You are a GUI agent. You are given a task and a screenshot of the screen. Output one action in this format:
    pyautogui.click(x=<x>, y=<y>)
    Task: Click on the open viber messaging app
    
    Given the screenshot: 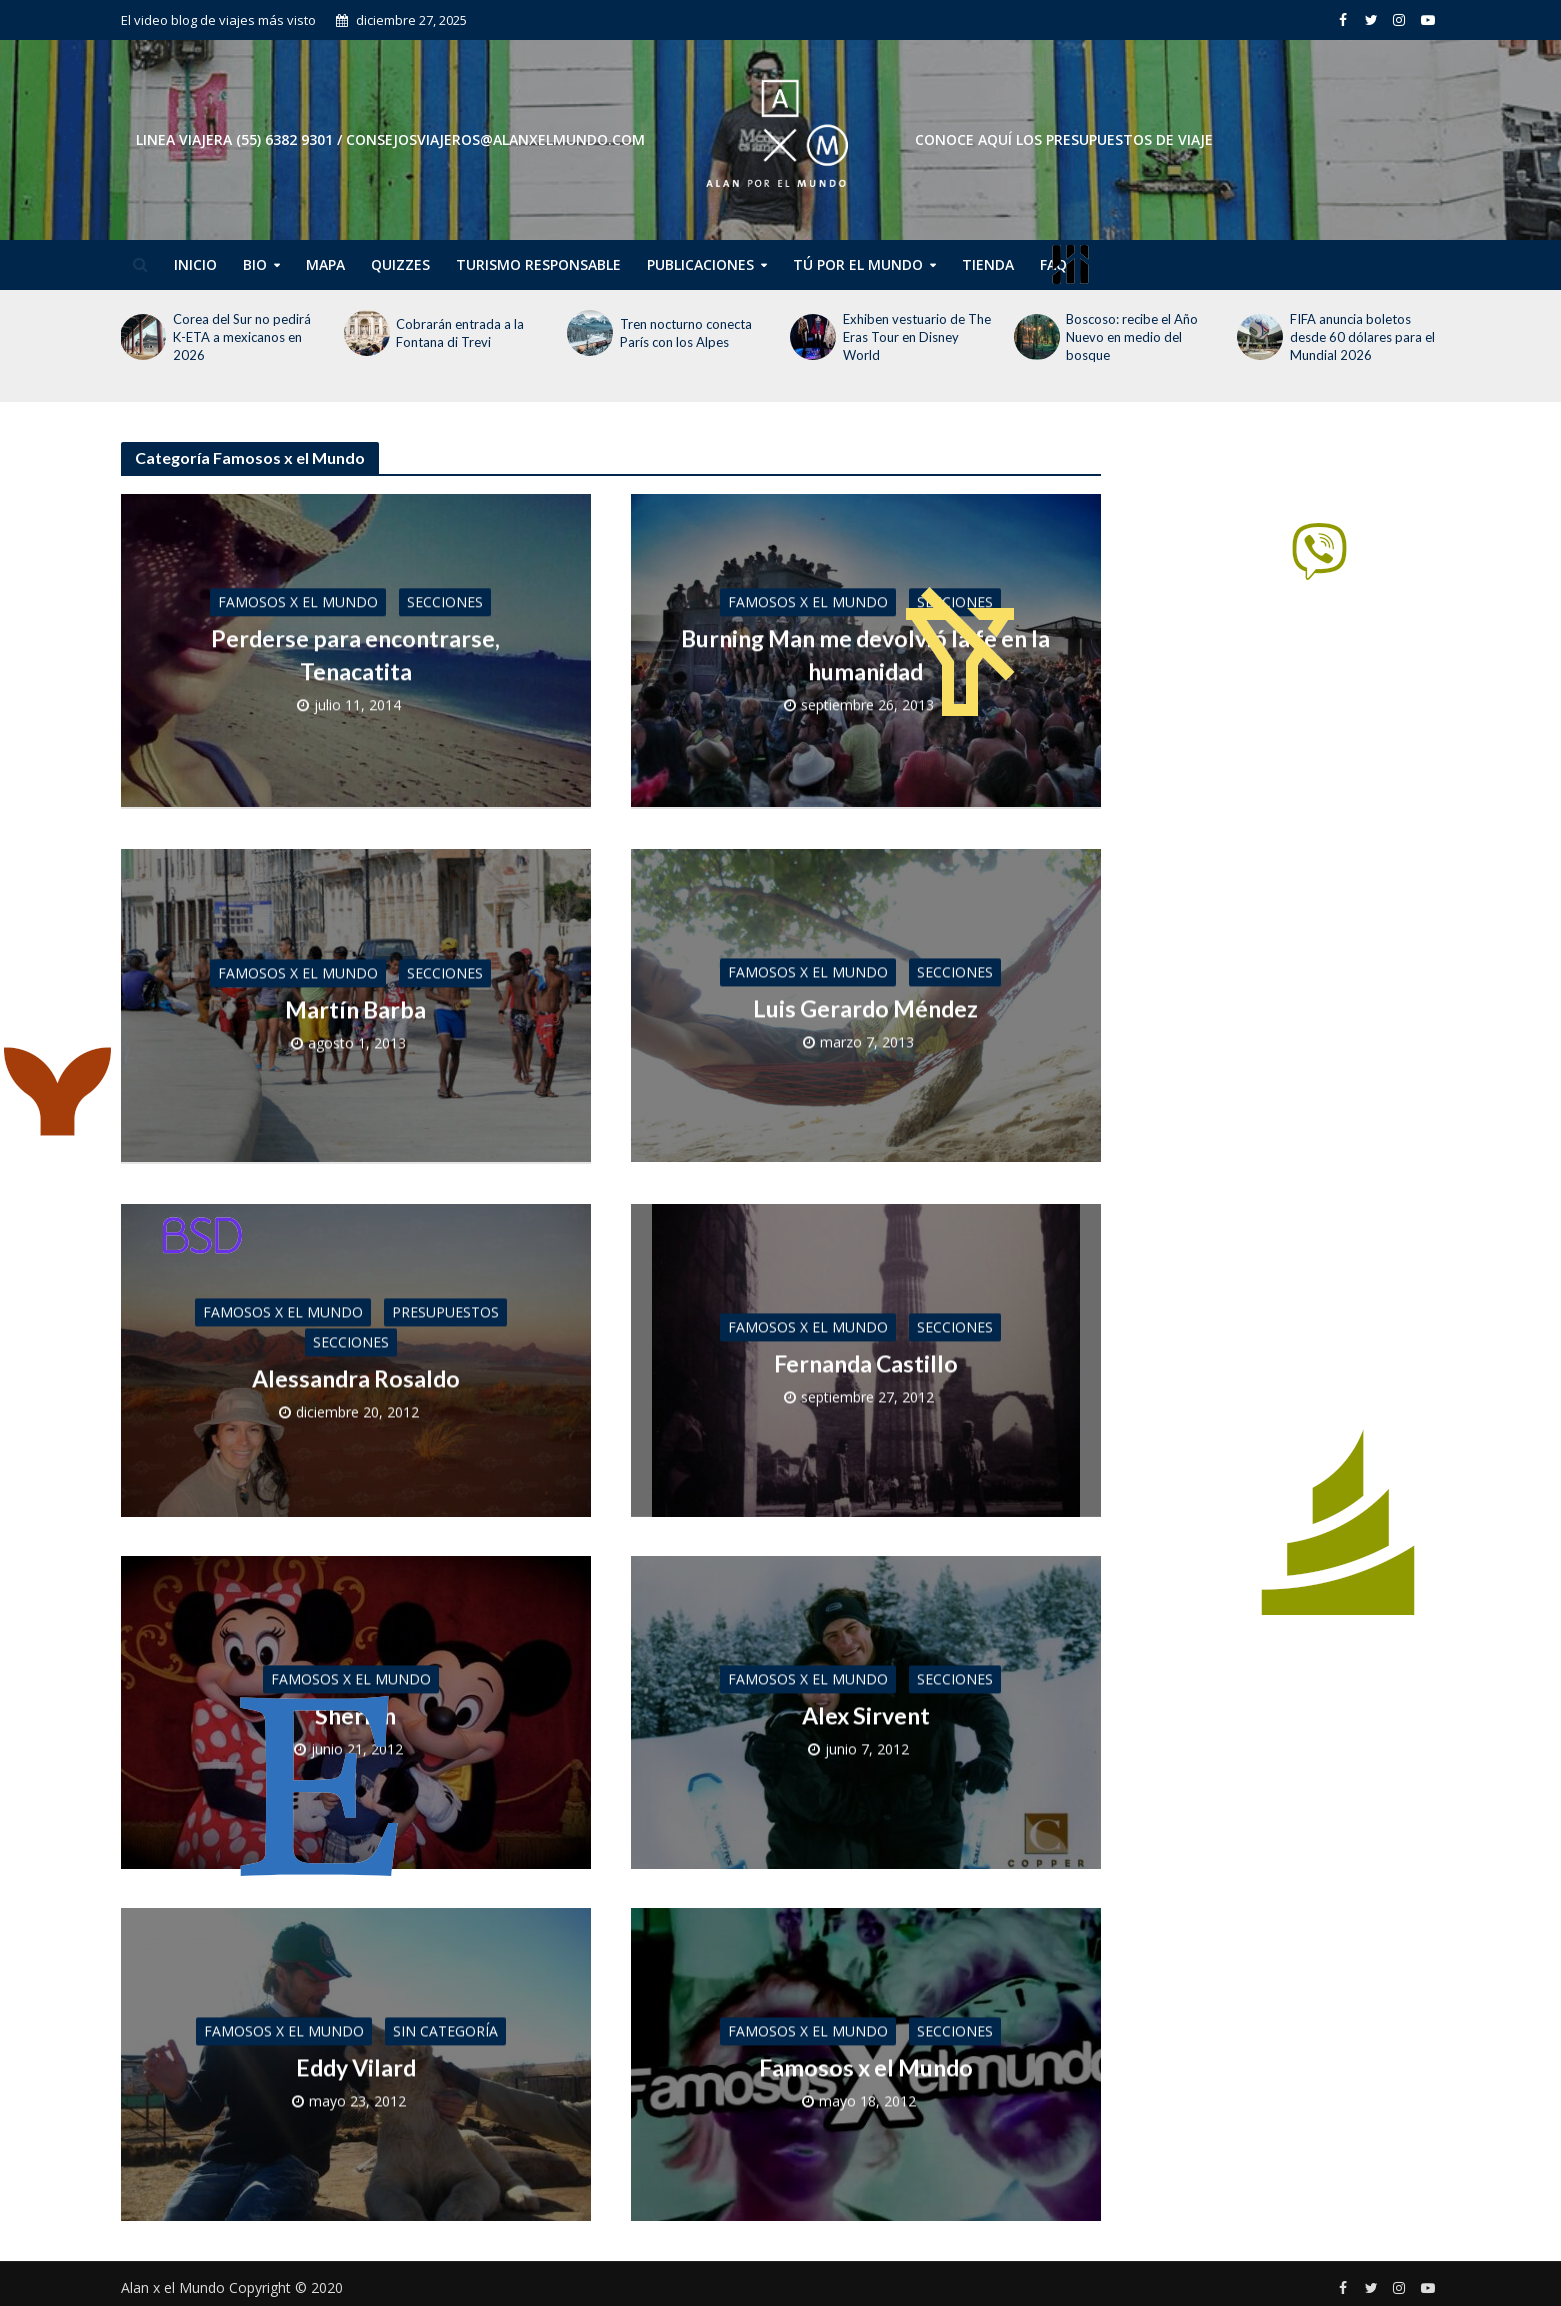 What is the action you would take?
    pyautogui.click(x=1319, y=551)
    